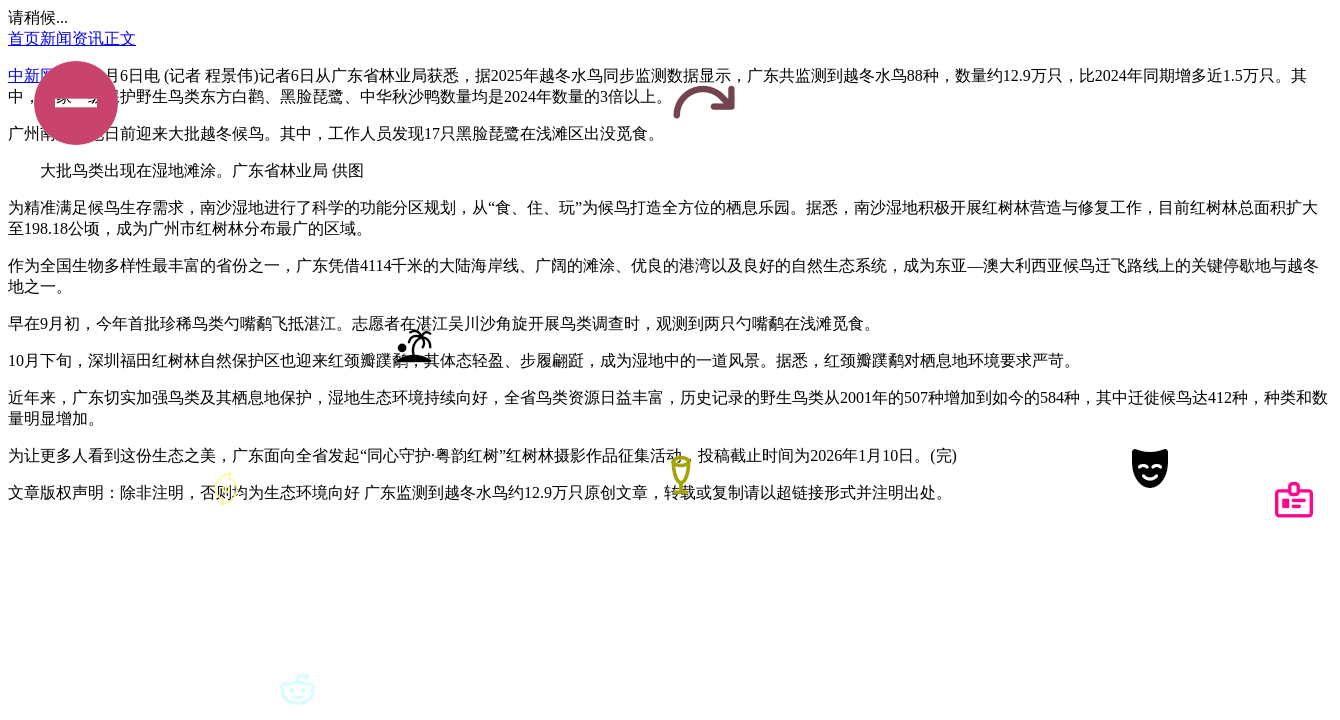 This screenshot has height=720, width=1340. What do you see at coordinates (297, 690) in the screenshot?
I see `open the Reddit app` at bounding box center [297, 690].